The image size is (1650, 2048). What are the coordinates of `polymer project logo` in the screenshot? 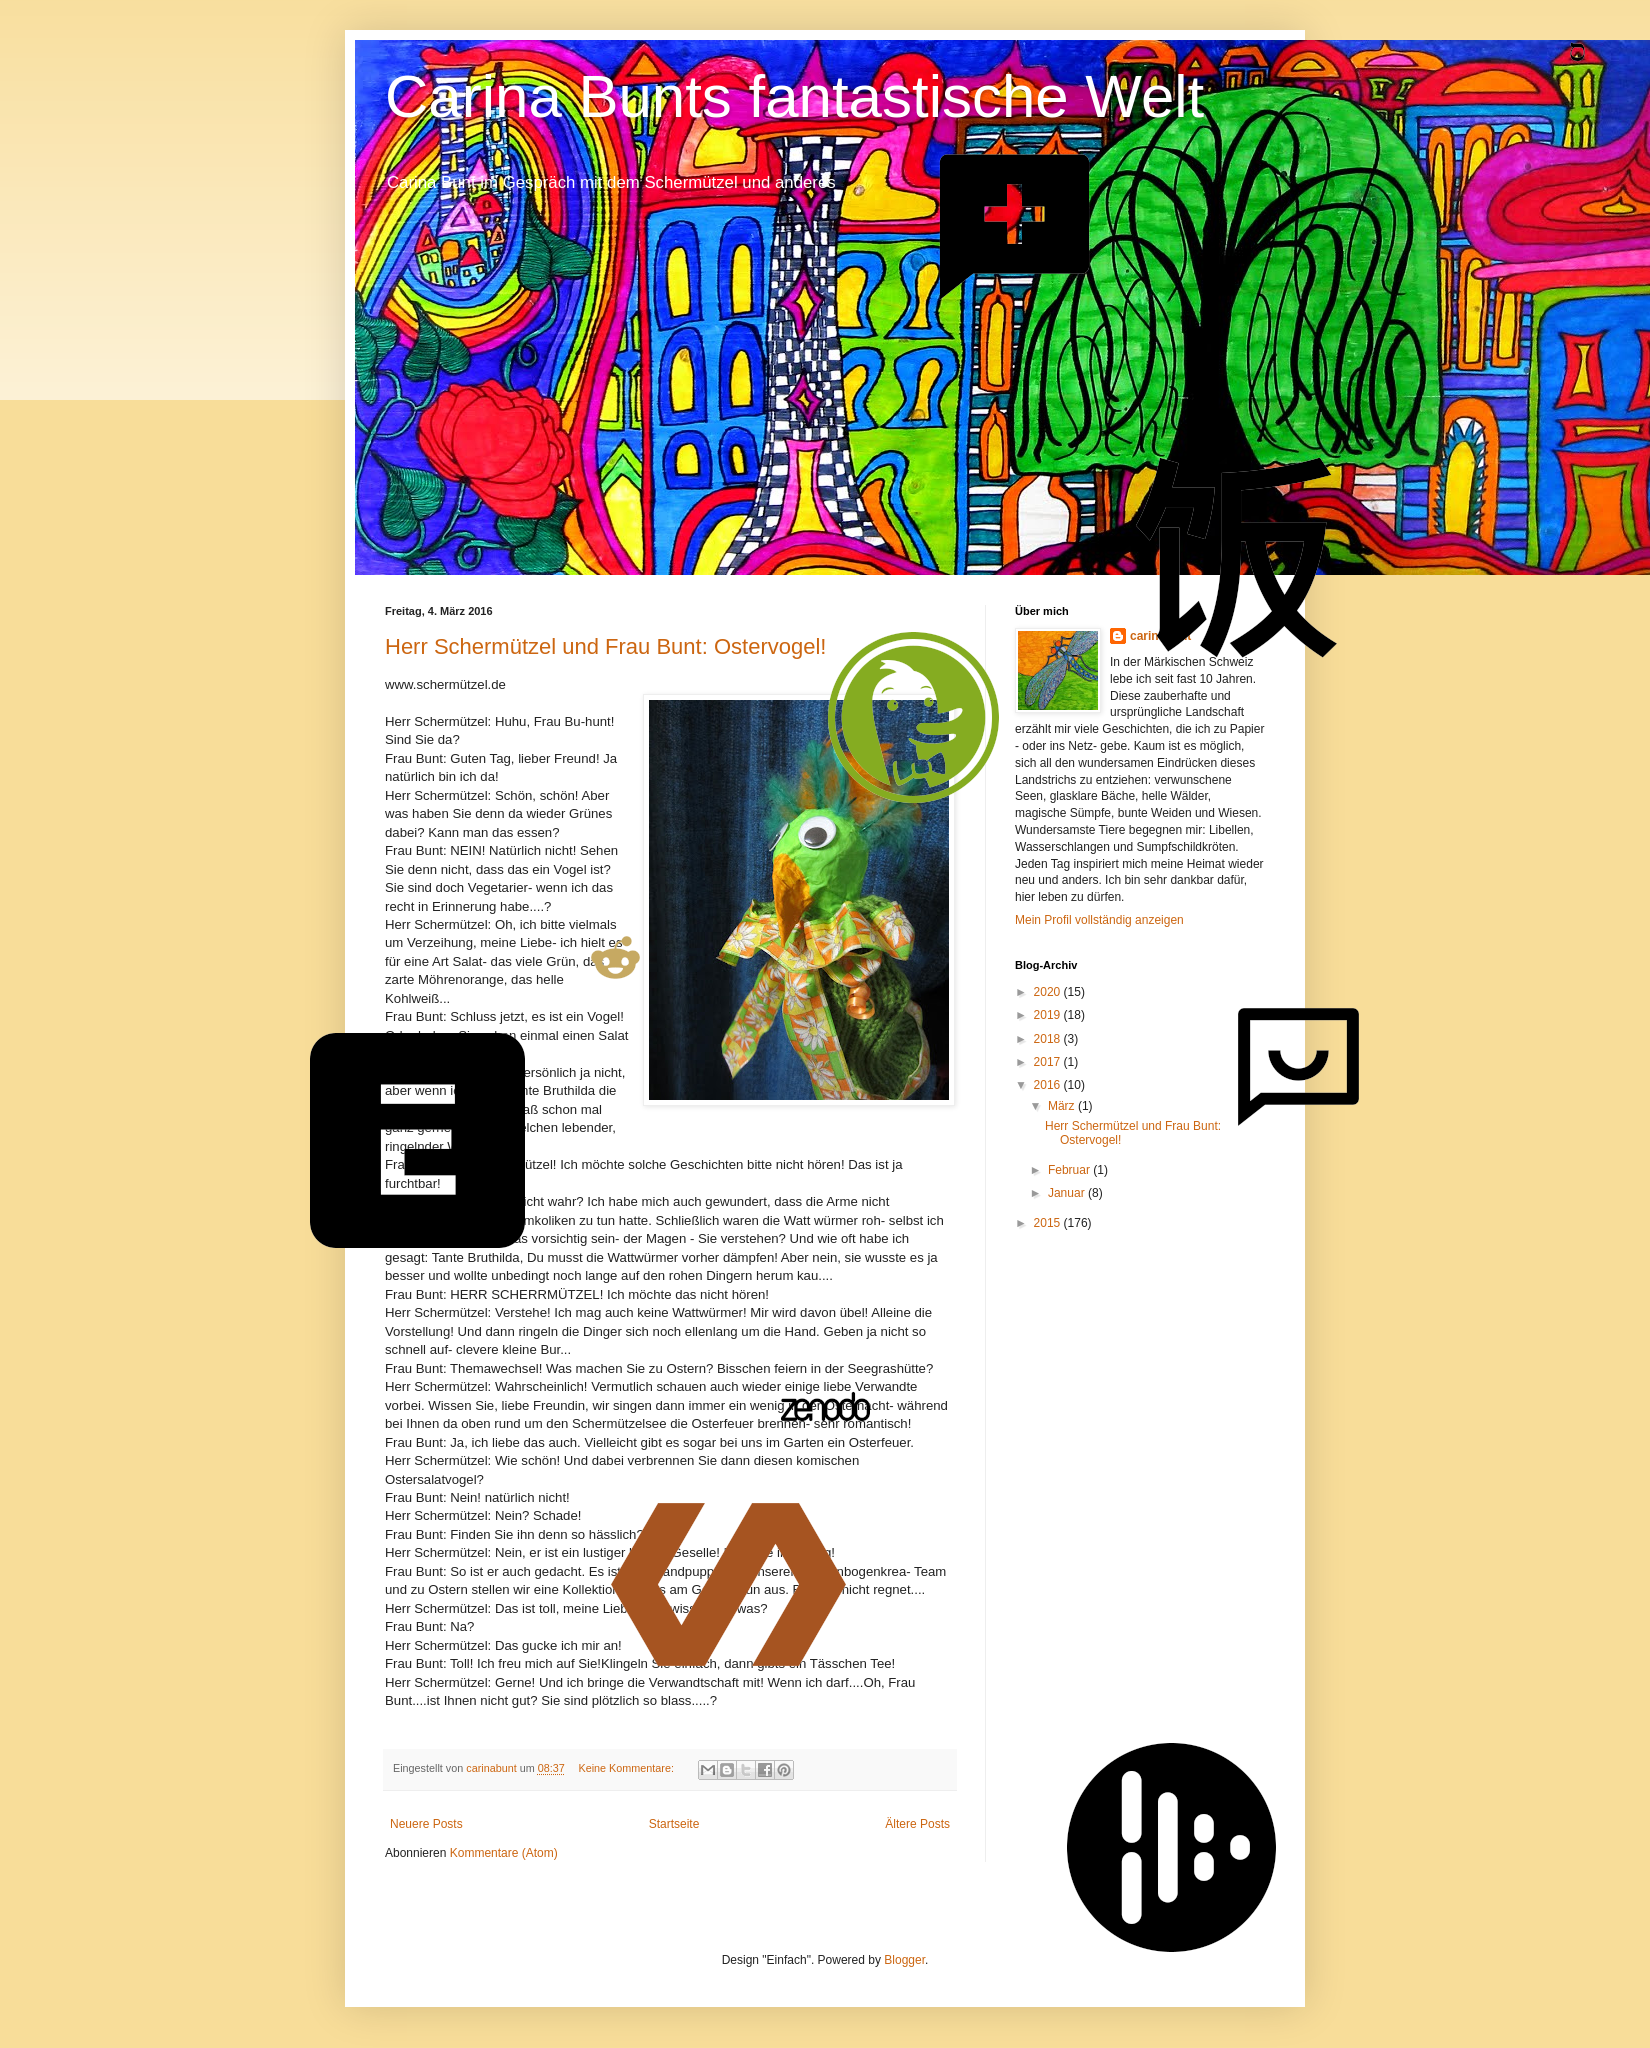 It's located at (728, 1584).